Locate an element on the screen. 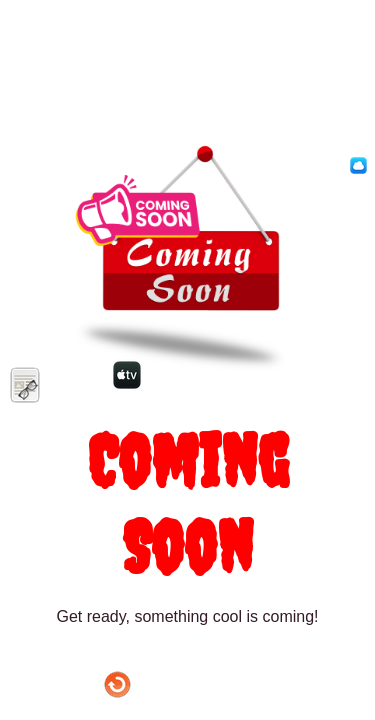 This screenshot has width=375, height=720. open ubuntu livepatch settings is located at coordinates (117, 684).